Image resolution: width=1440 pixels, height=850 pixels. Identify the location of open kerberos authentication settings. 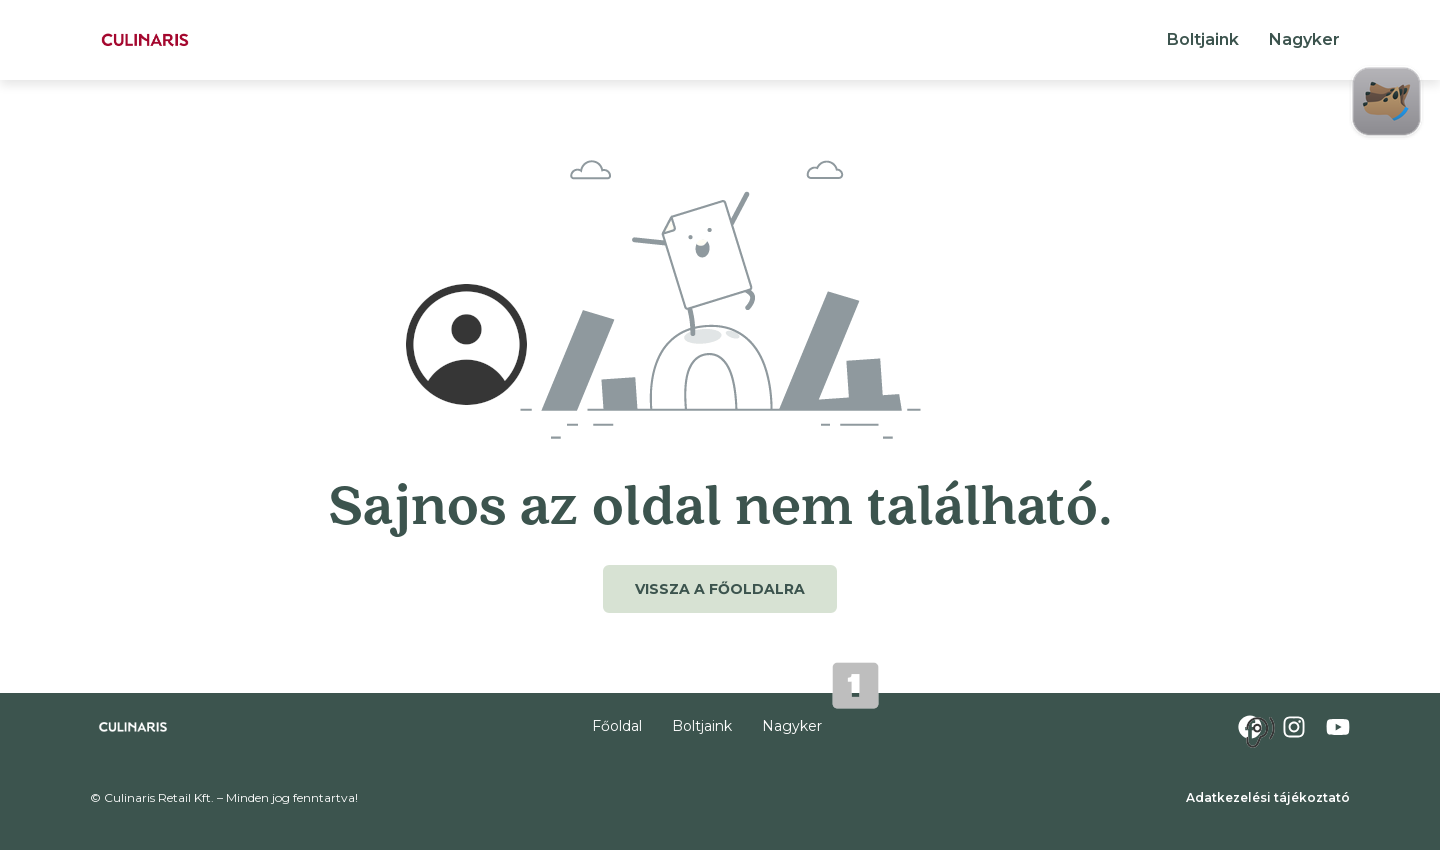
(1386, 102).